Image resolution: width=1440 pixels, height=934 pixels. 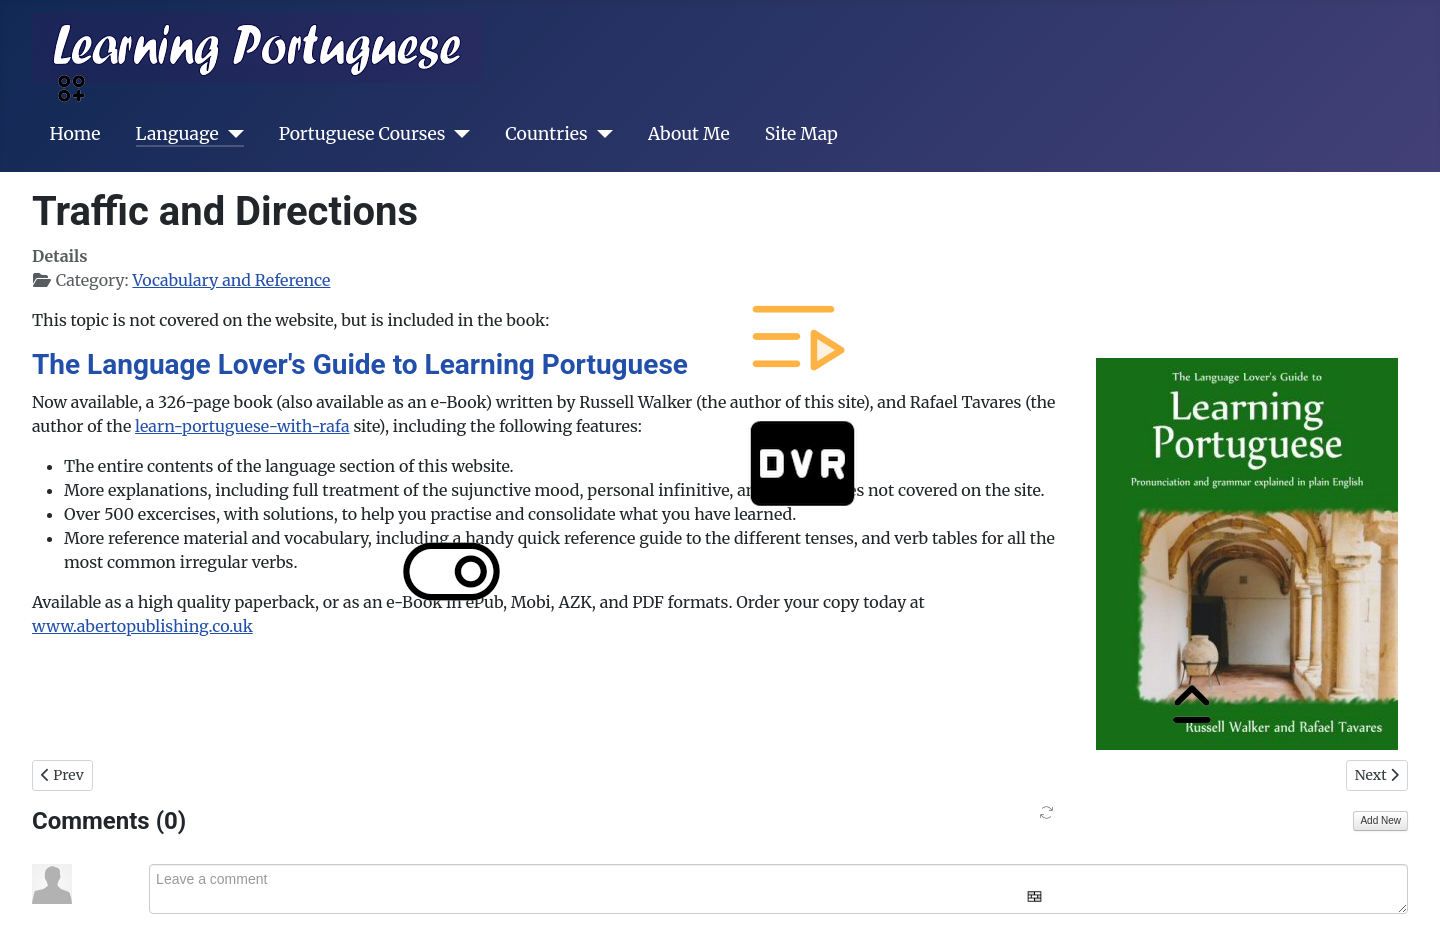 I want to click on access wall or barrier settings, so click(x=1034, y=896).